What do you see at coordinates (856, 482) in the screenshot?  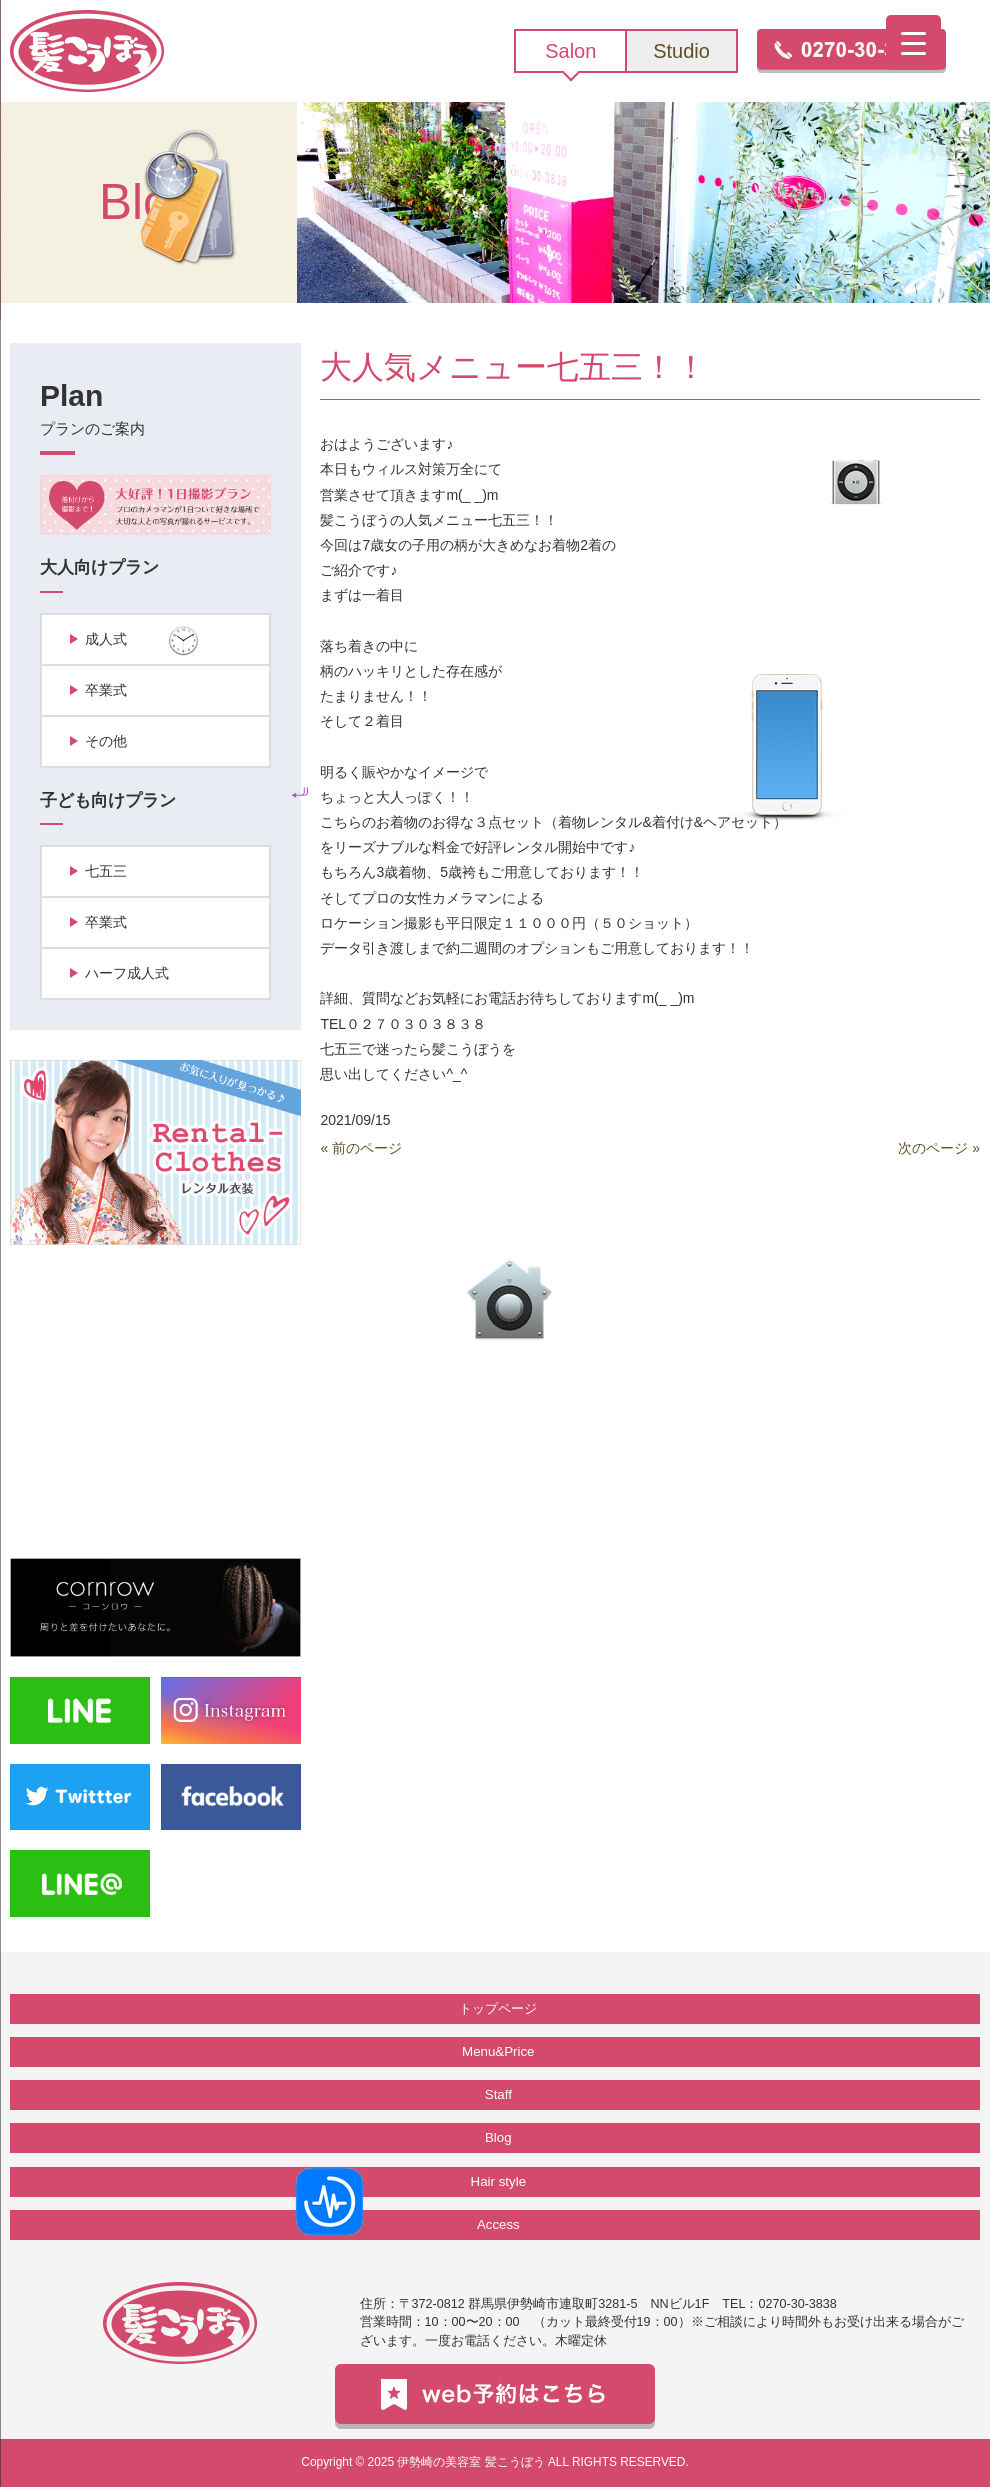 I see `iPod shuffle device connected` at bounding box center [856, 482].